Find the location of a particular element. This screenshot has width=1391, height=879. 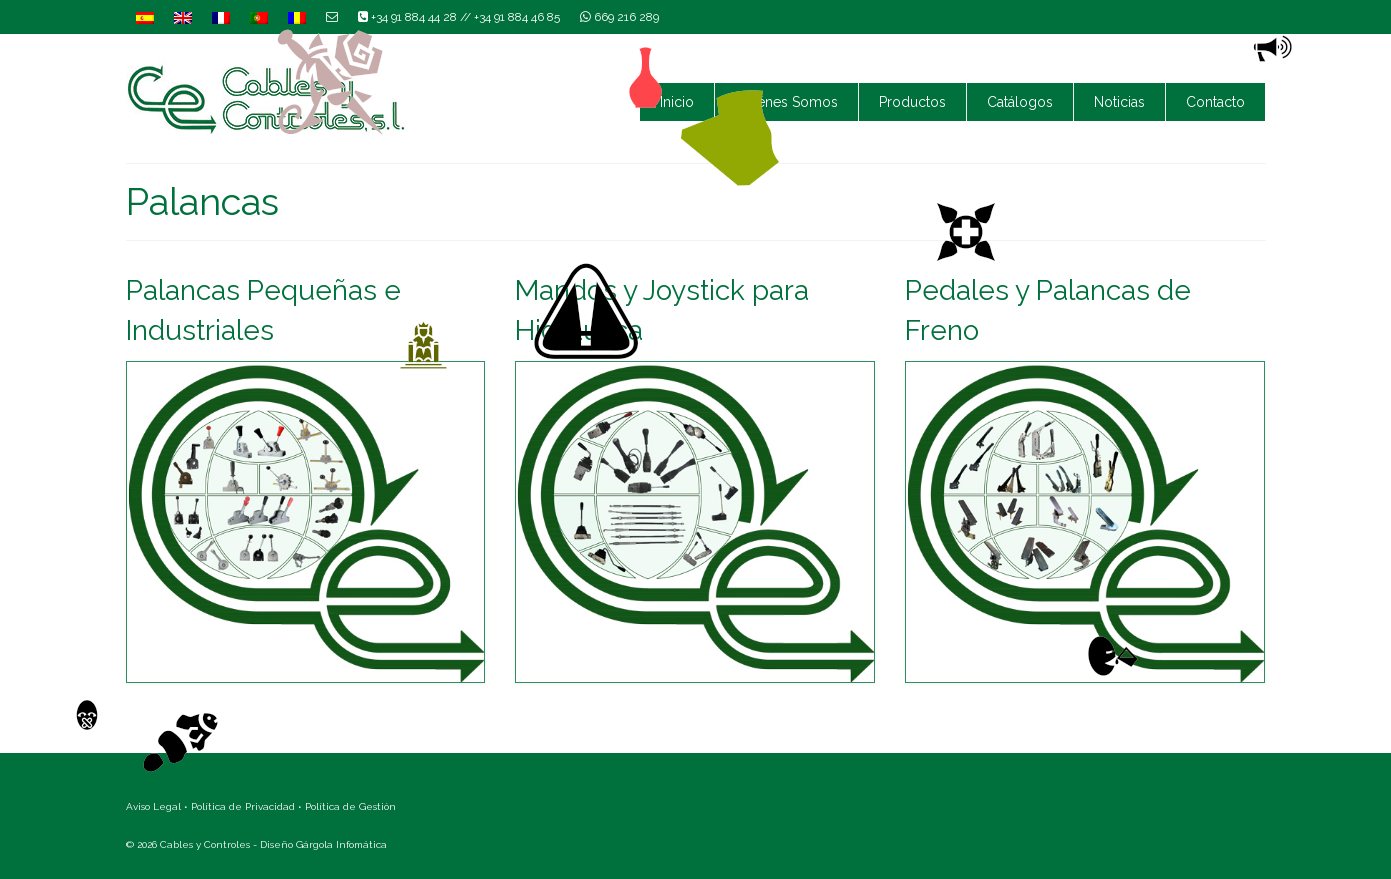

indicates drinking or beverage consumption in gameplay is located at coordinates (1113, 656).